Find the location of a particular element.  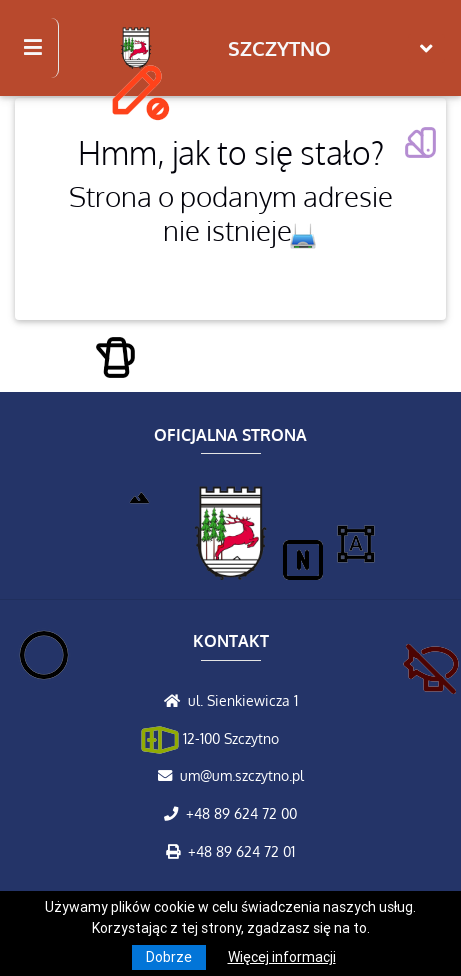

indicates an item starting with the letter N is located at coordinates (303, 560).